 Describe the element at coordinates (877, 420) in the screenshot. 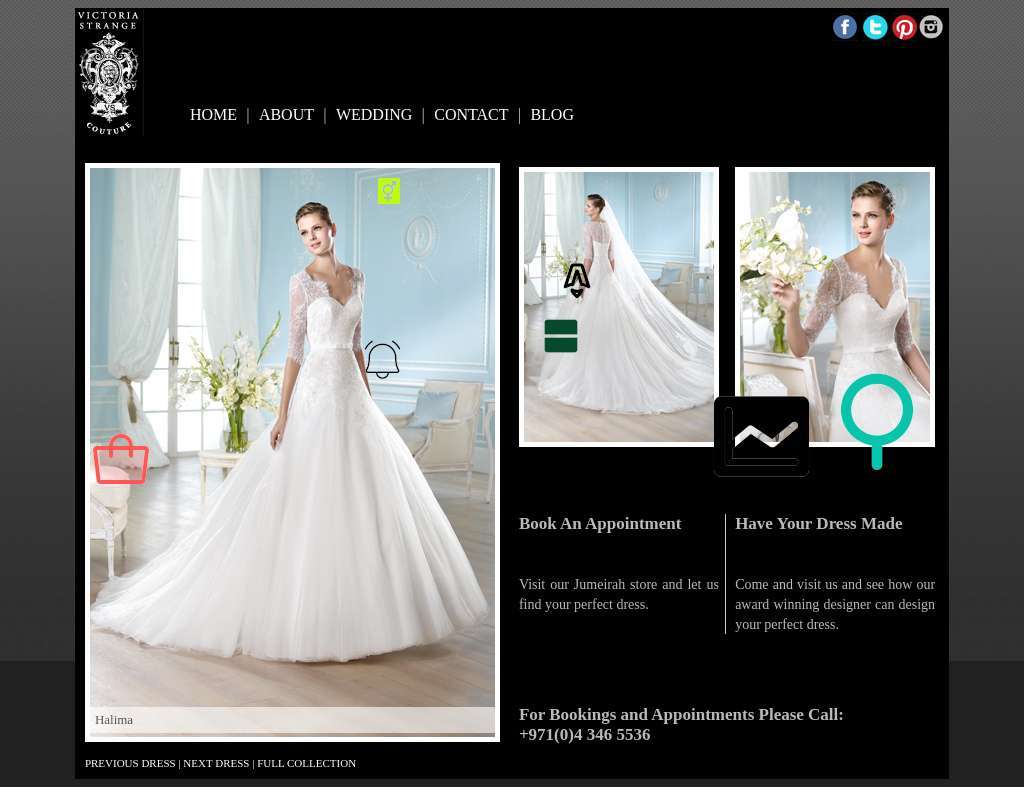

I see `select neuter or non-binary gender option` at that location.